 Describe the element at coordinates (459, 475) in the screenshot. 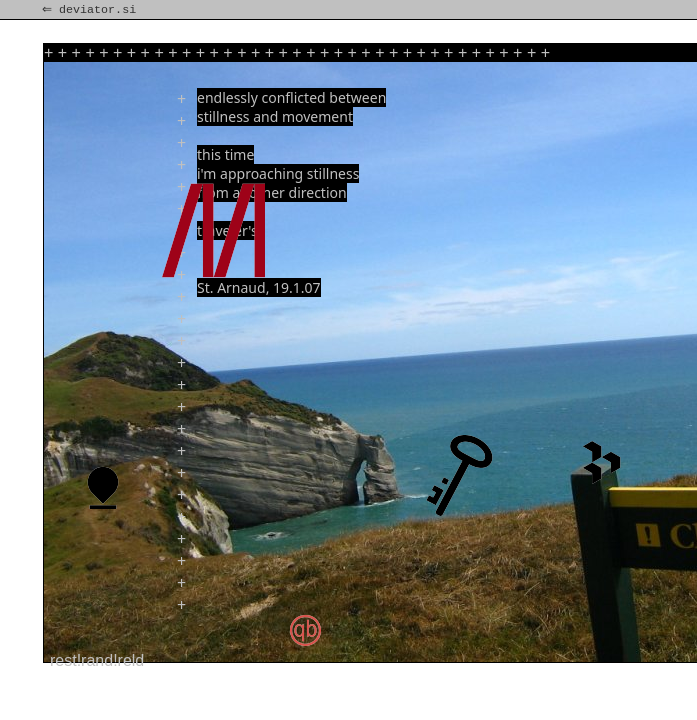

I see `open keeweb password manager` at that location.